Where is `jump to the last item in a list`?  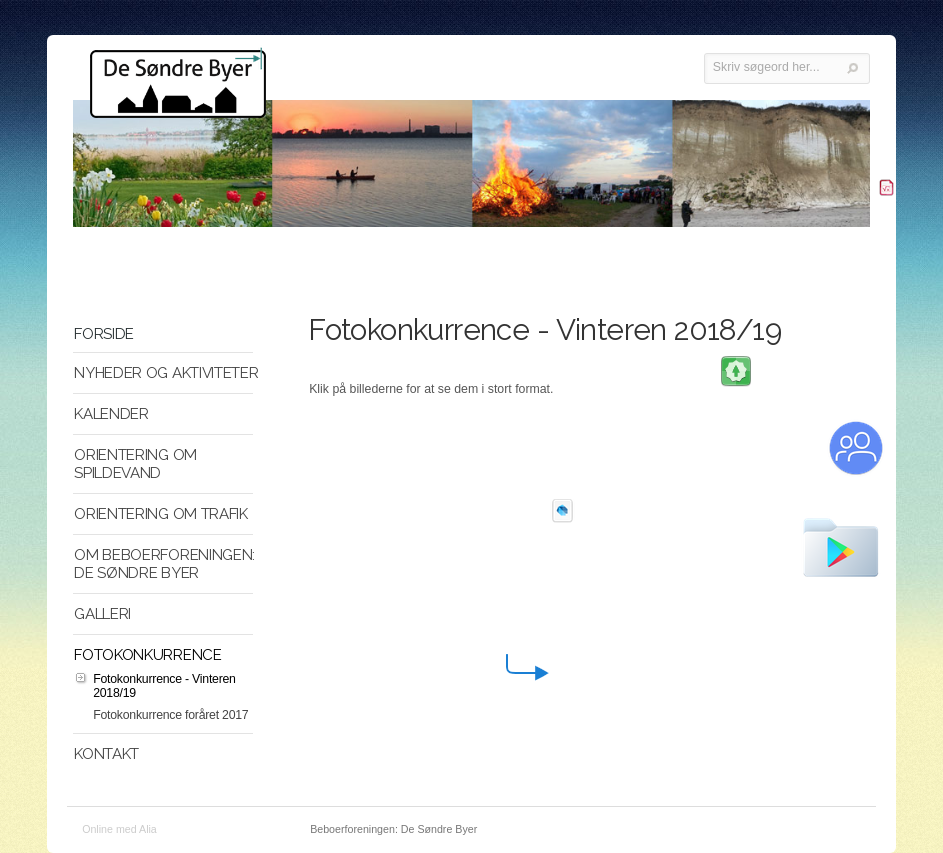 jump to the last item in a list is located at coordinates (248, 58).